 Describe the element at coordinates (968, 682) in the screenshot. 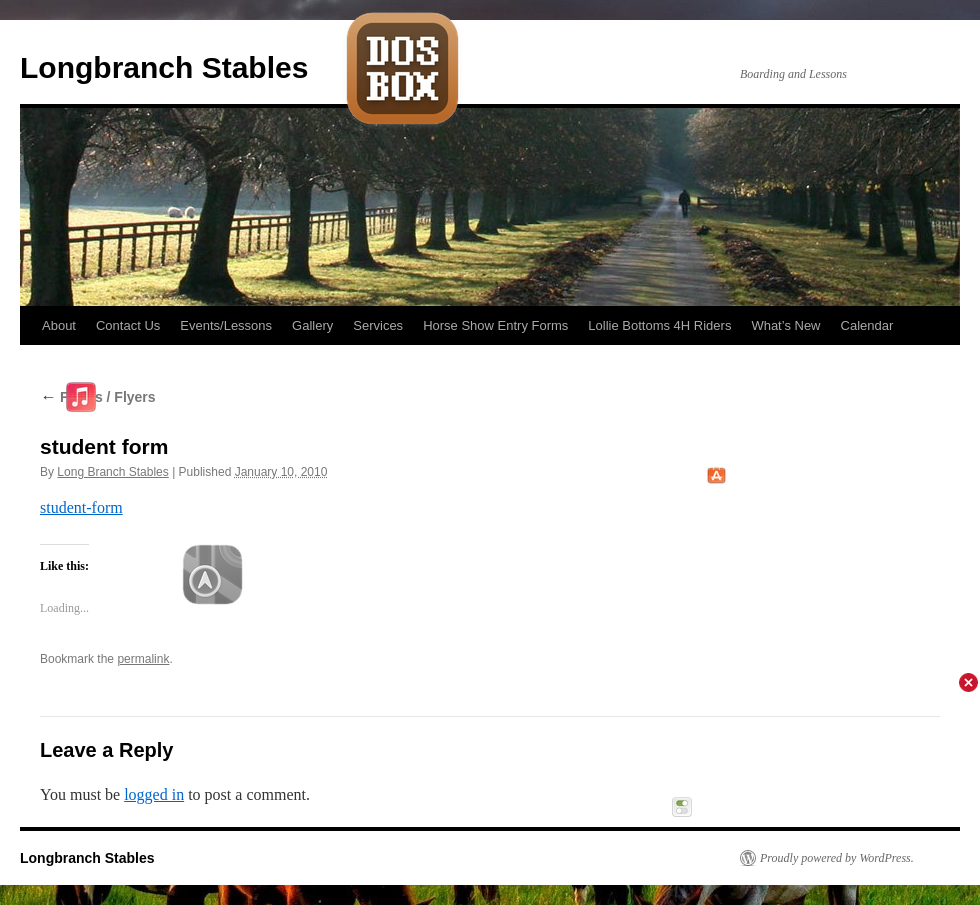

I see `close the current window or dialog` at that location.